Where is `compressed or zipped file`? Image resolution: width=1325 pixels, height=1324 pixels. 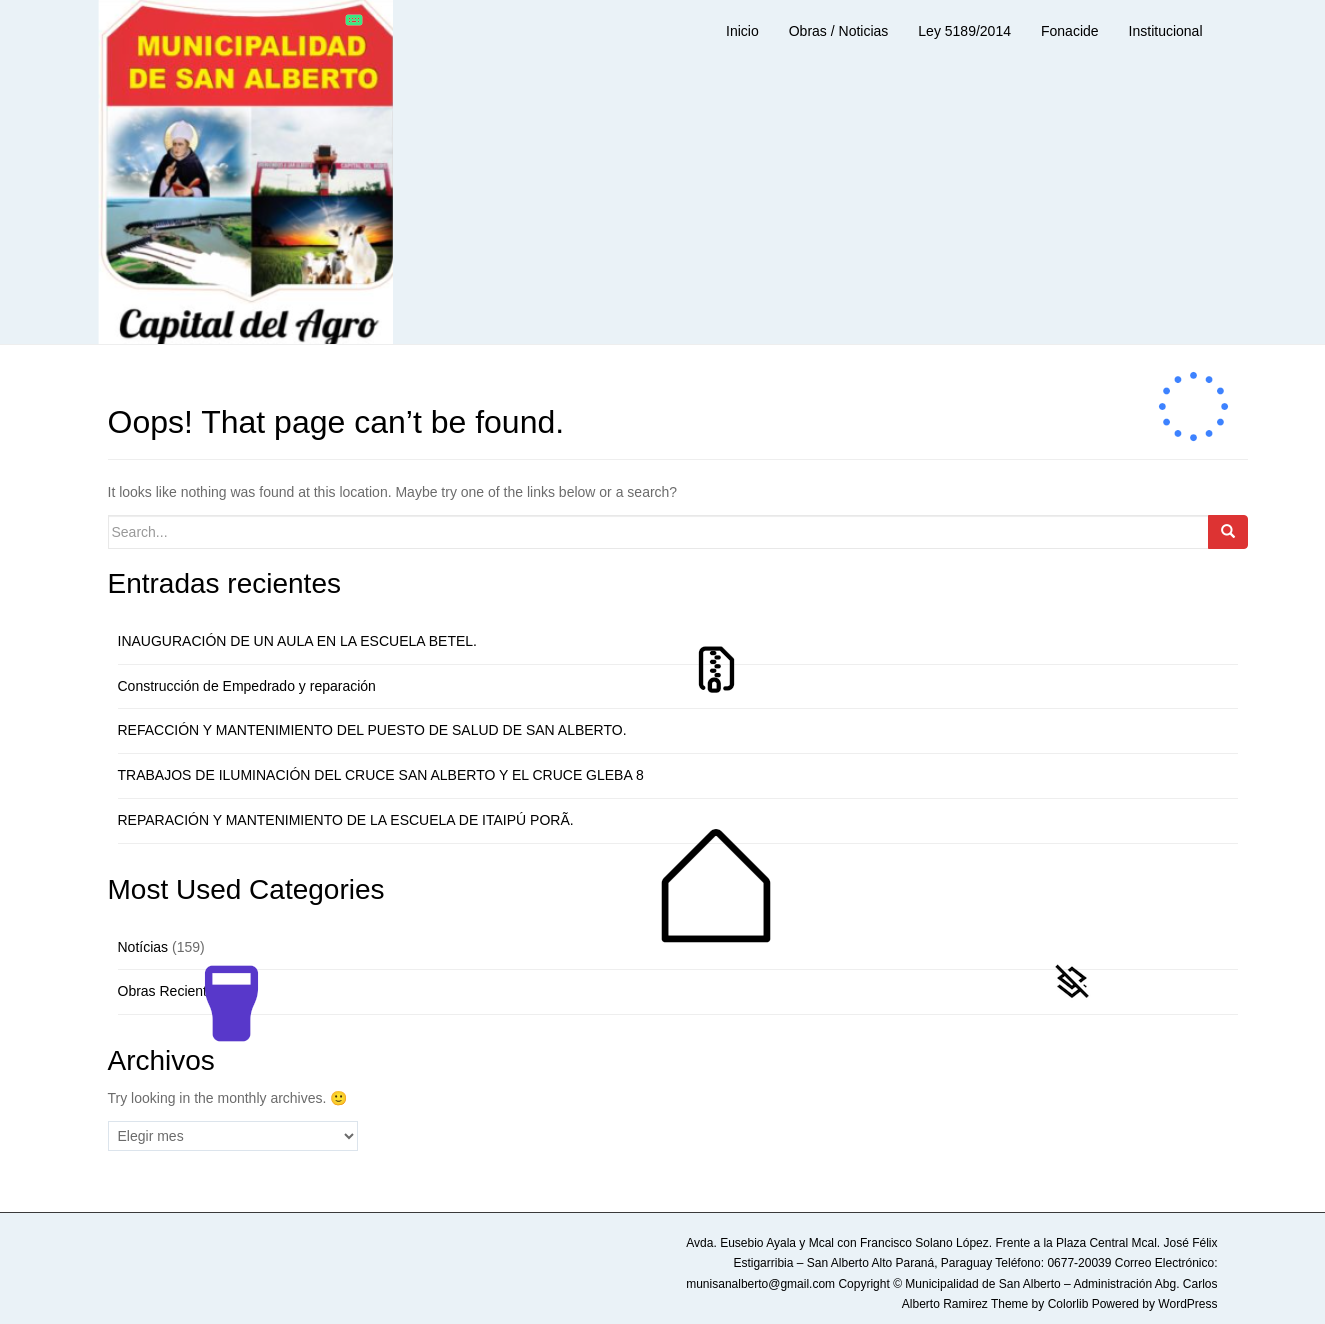
compressed or zipped file is located at coordinates (716, 668).